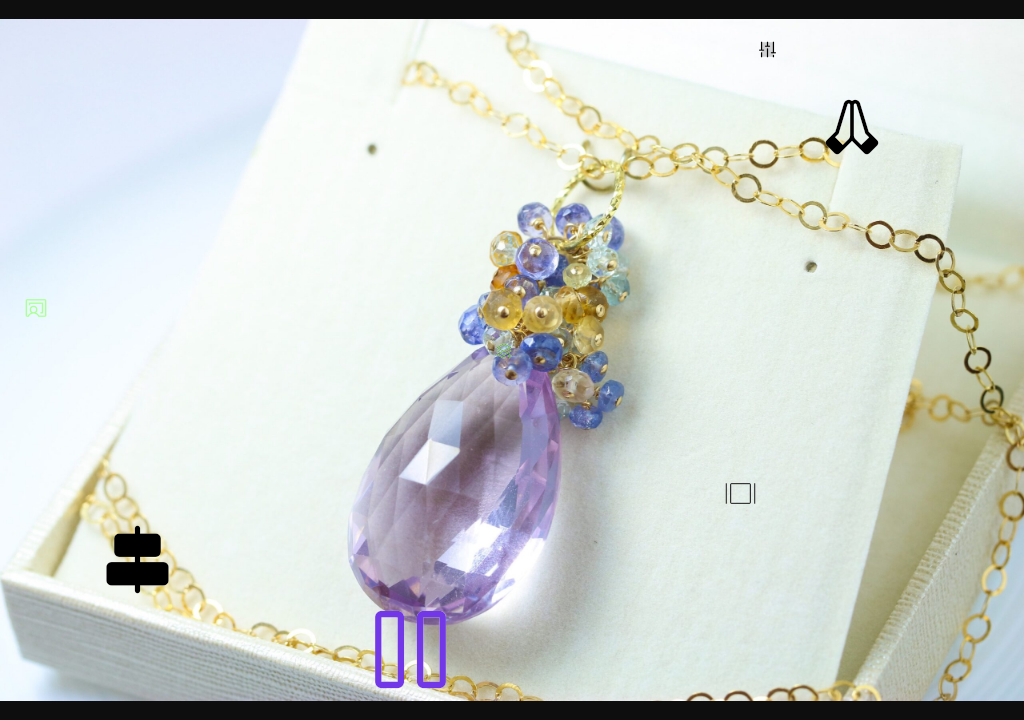 This screenshot has width=1024, height=720. I want to click on align objects to horizontal center, so click(137, 559).